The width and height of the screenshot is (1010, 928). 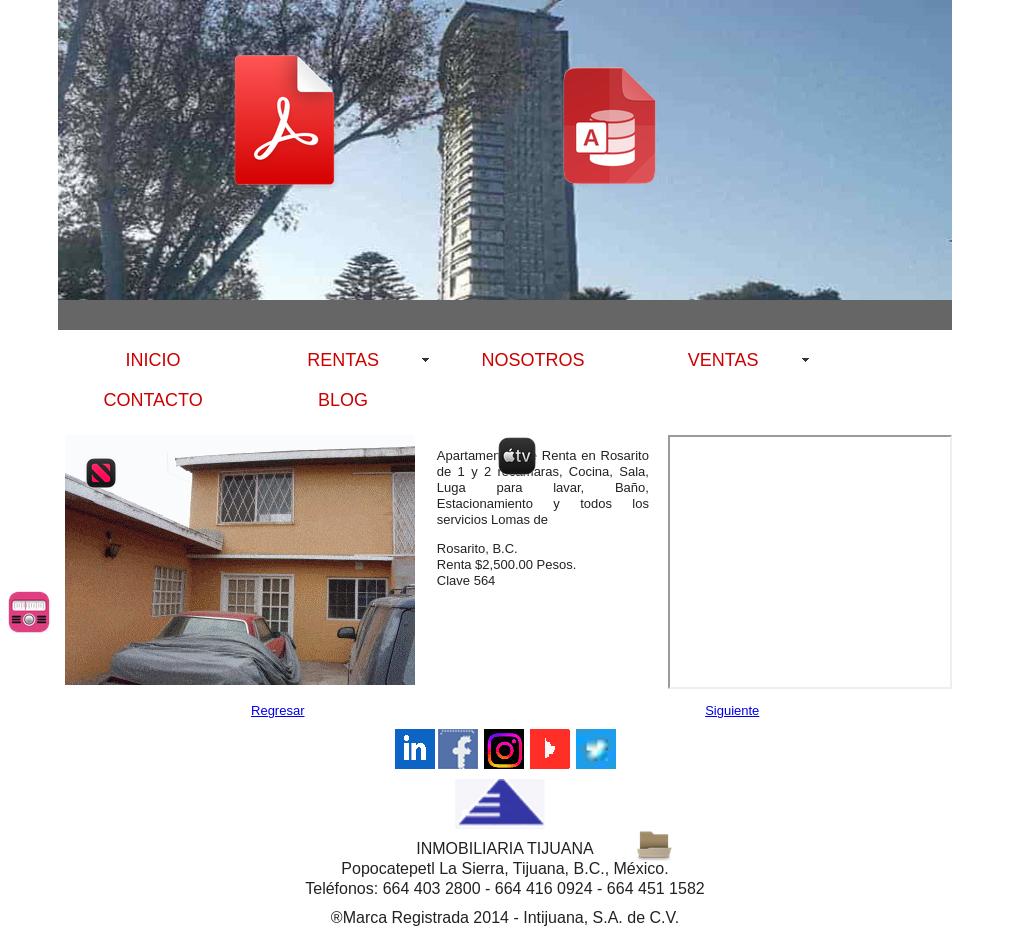 I want to click on drop files here to move them into this folder, so click(x=654, y=846).